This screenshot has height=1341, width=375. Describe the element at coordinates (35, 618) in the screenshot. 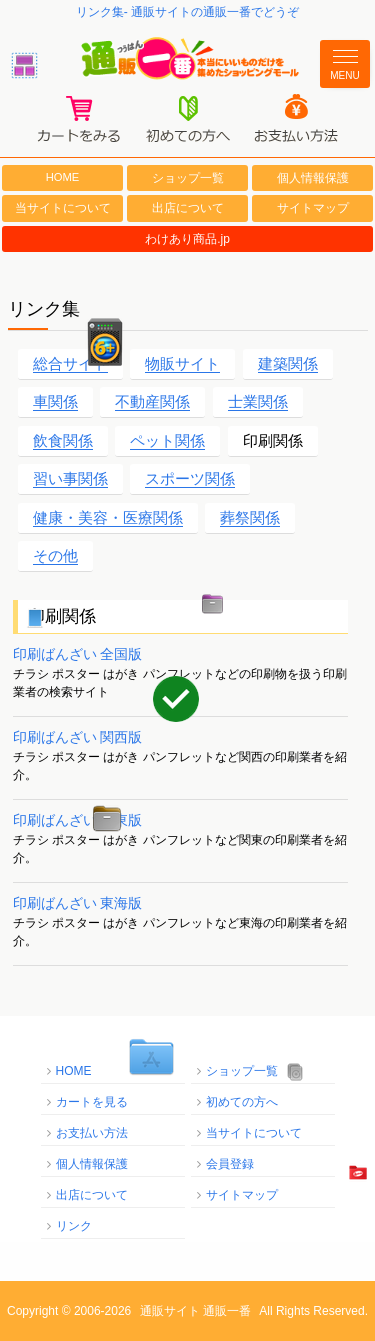

I see `iPad Pro with cellular connectivity` at that location.